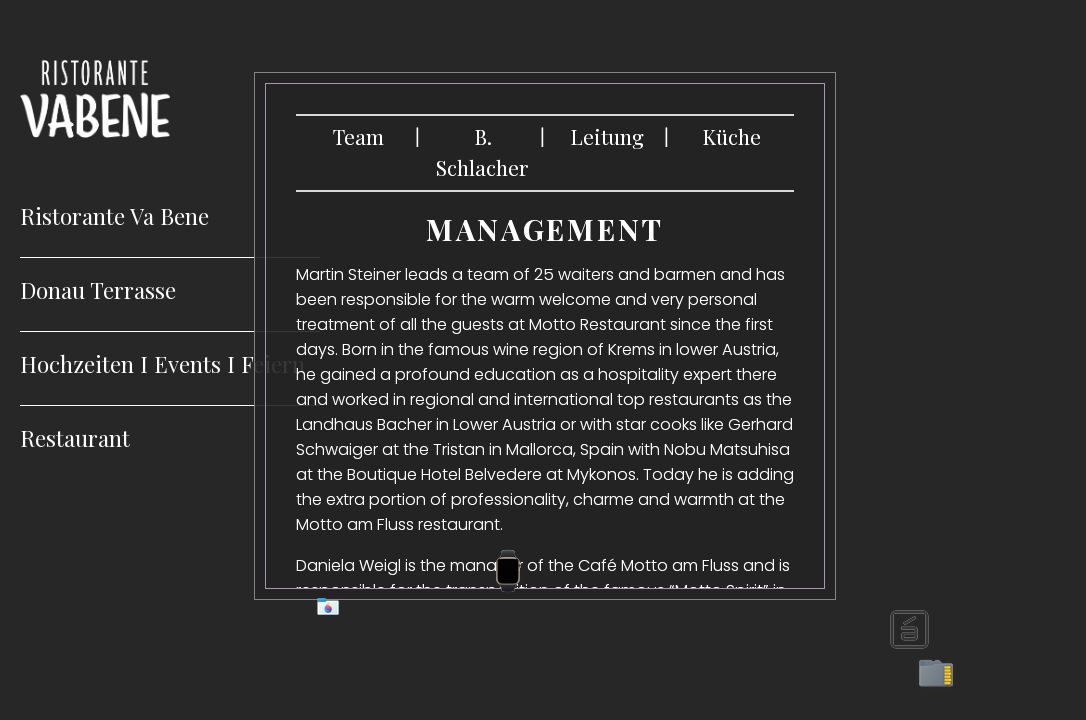 The width and height of the screenshot is (1086, 720). What do you see at coordinates (909, 629) in the screenshot?
I see `open character map to insert special symbols` at bounding box center [909, 629].